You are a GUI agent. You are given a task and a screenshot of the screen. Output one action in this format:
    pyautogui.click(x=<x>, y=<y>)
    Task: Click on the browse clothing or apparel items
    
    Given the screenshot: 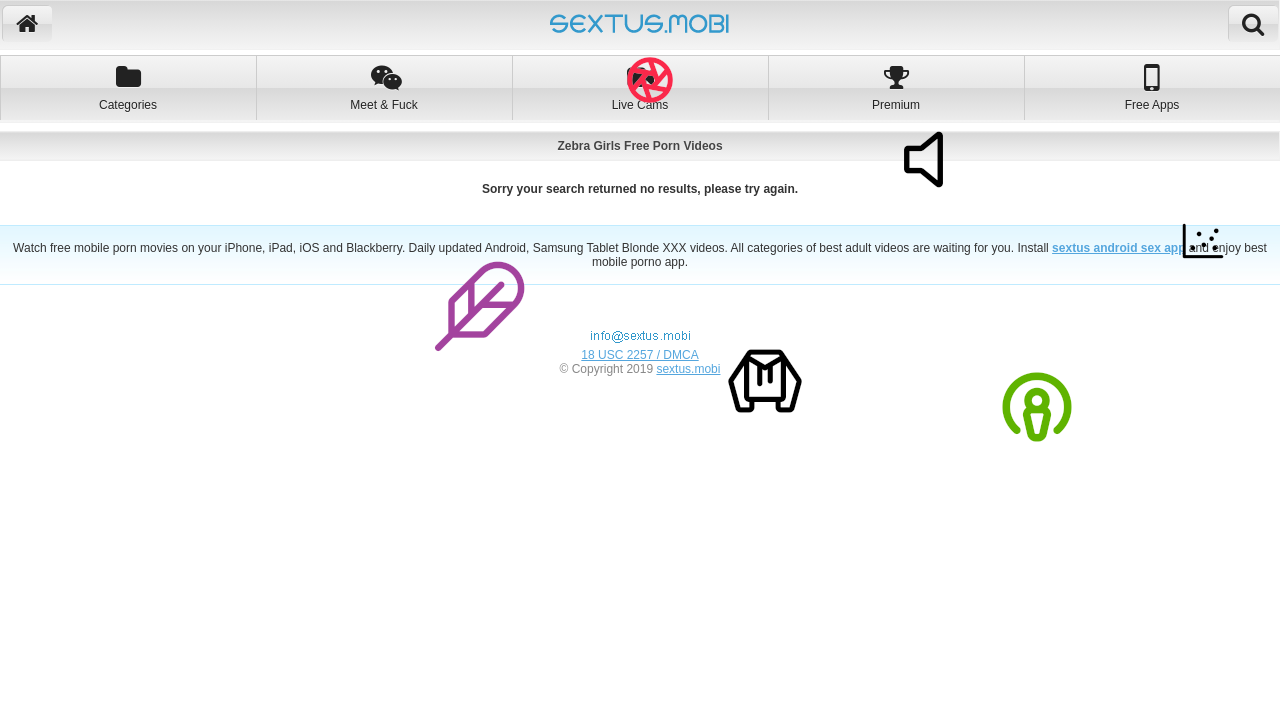 What is the action you would take?
    pyautogui.click(x=765, y=381)
    